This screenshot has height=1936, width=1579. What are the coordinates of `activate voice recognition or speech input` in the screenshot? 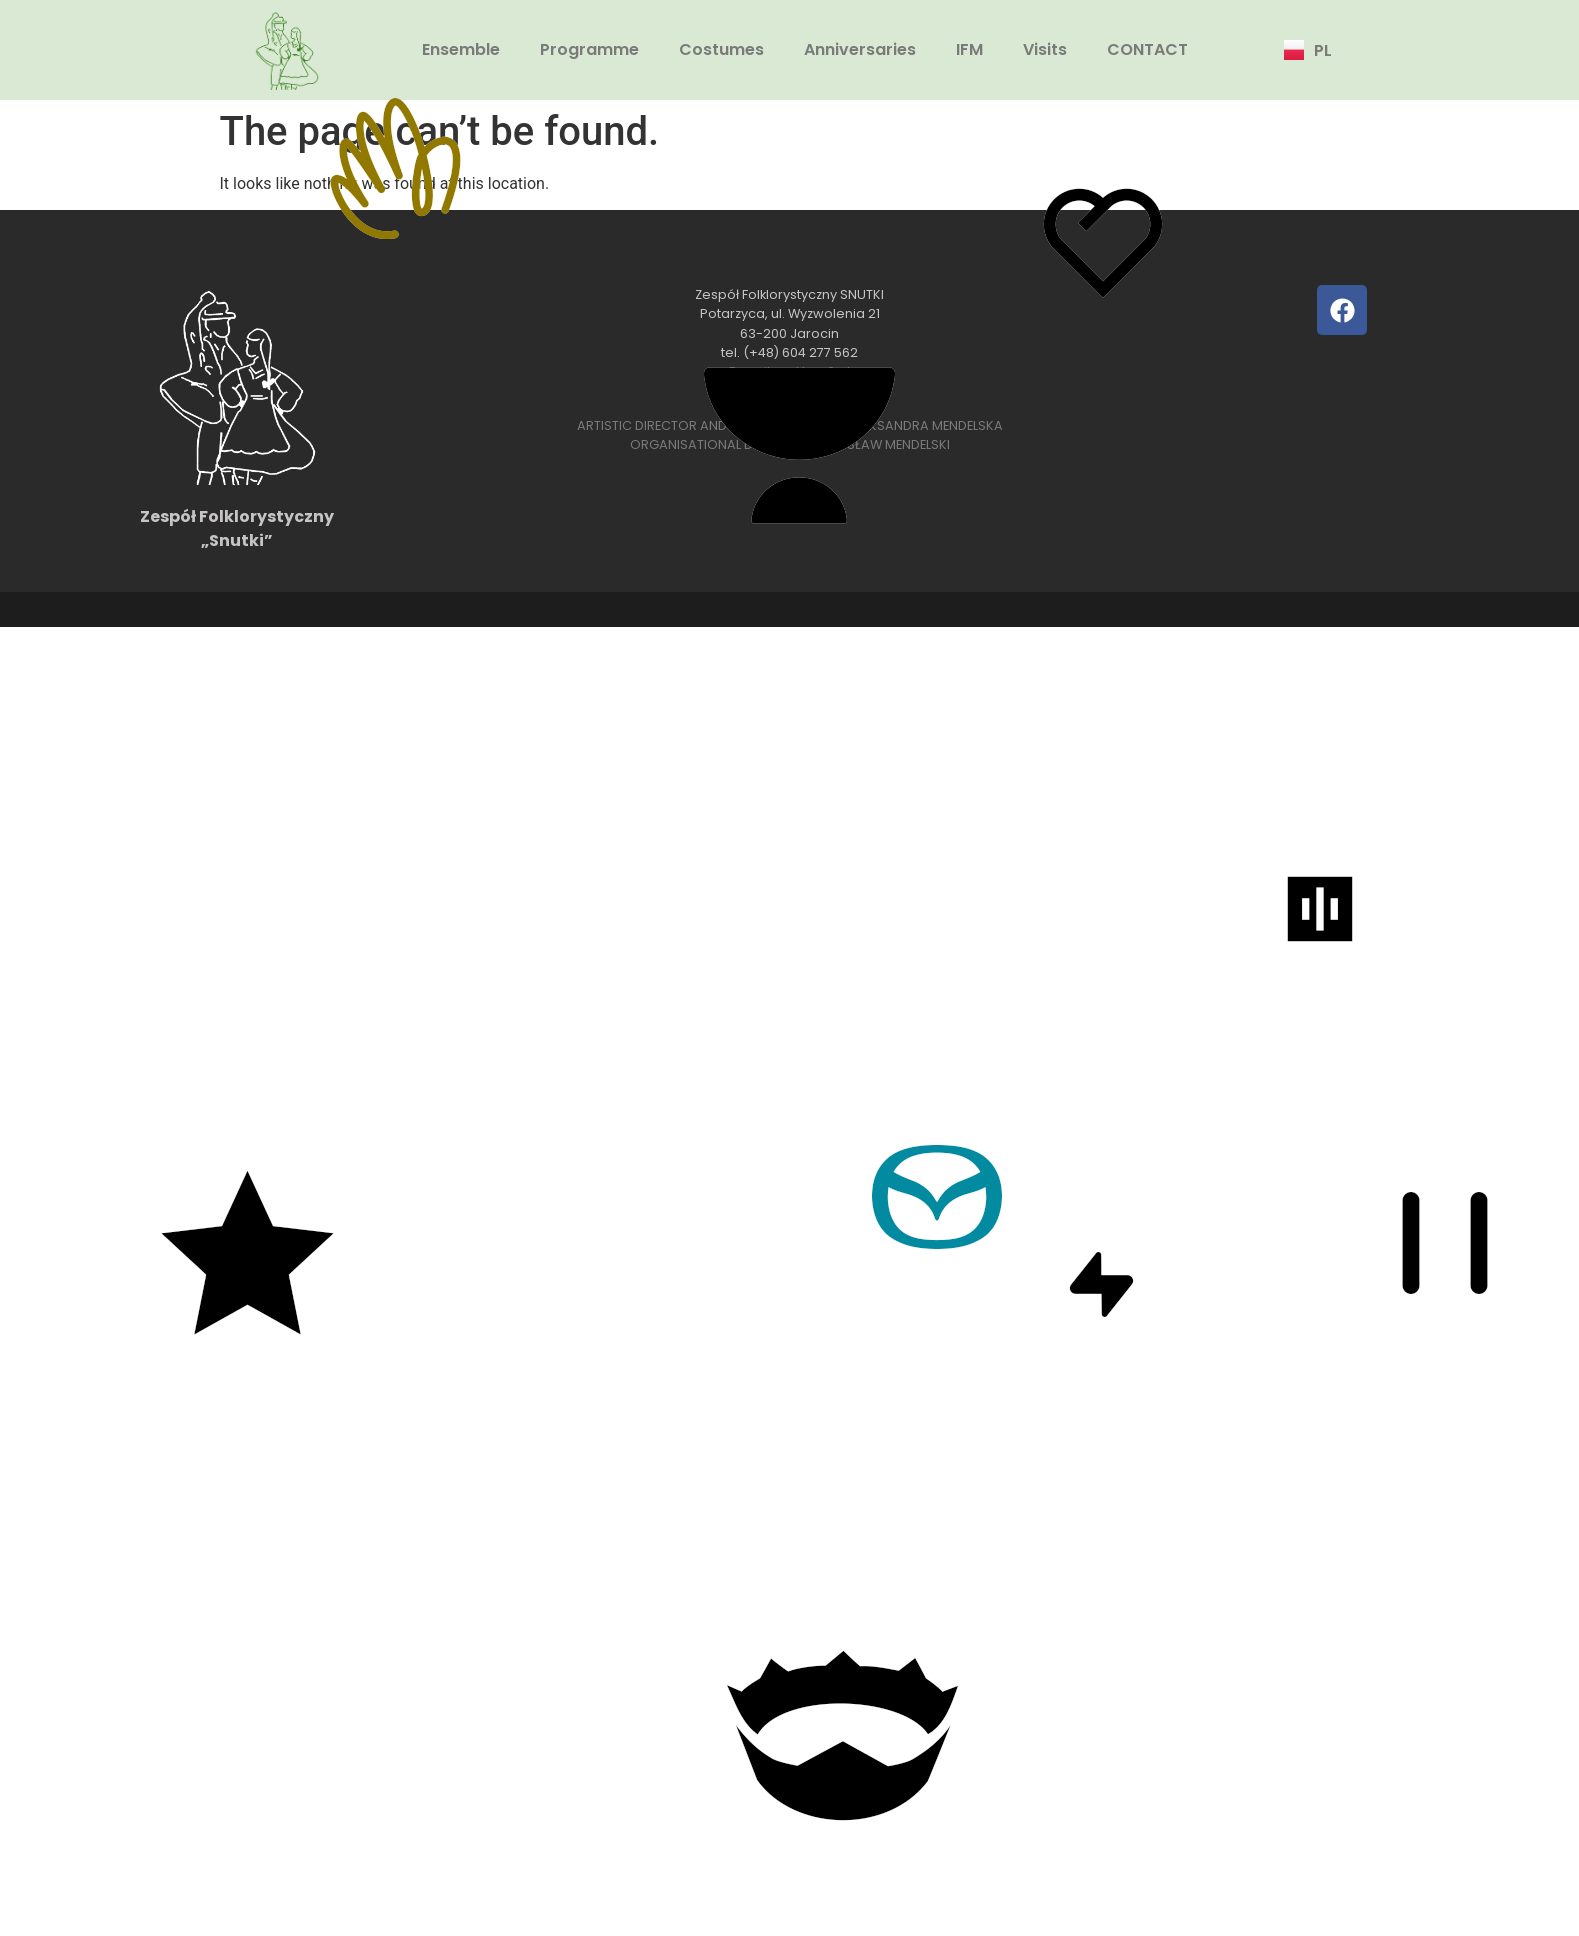 It's located at (1320, 909).